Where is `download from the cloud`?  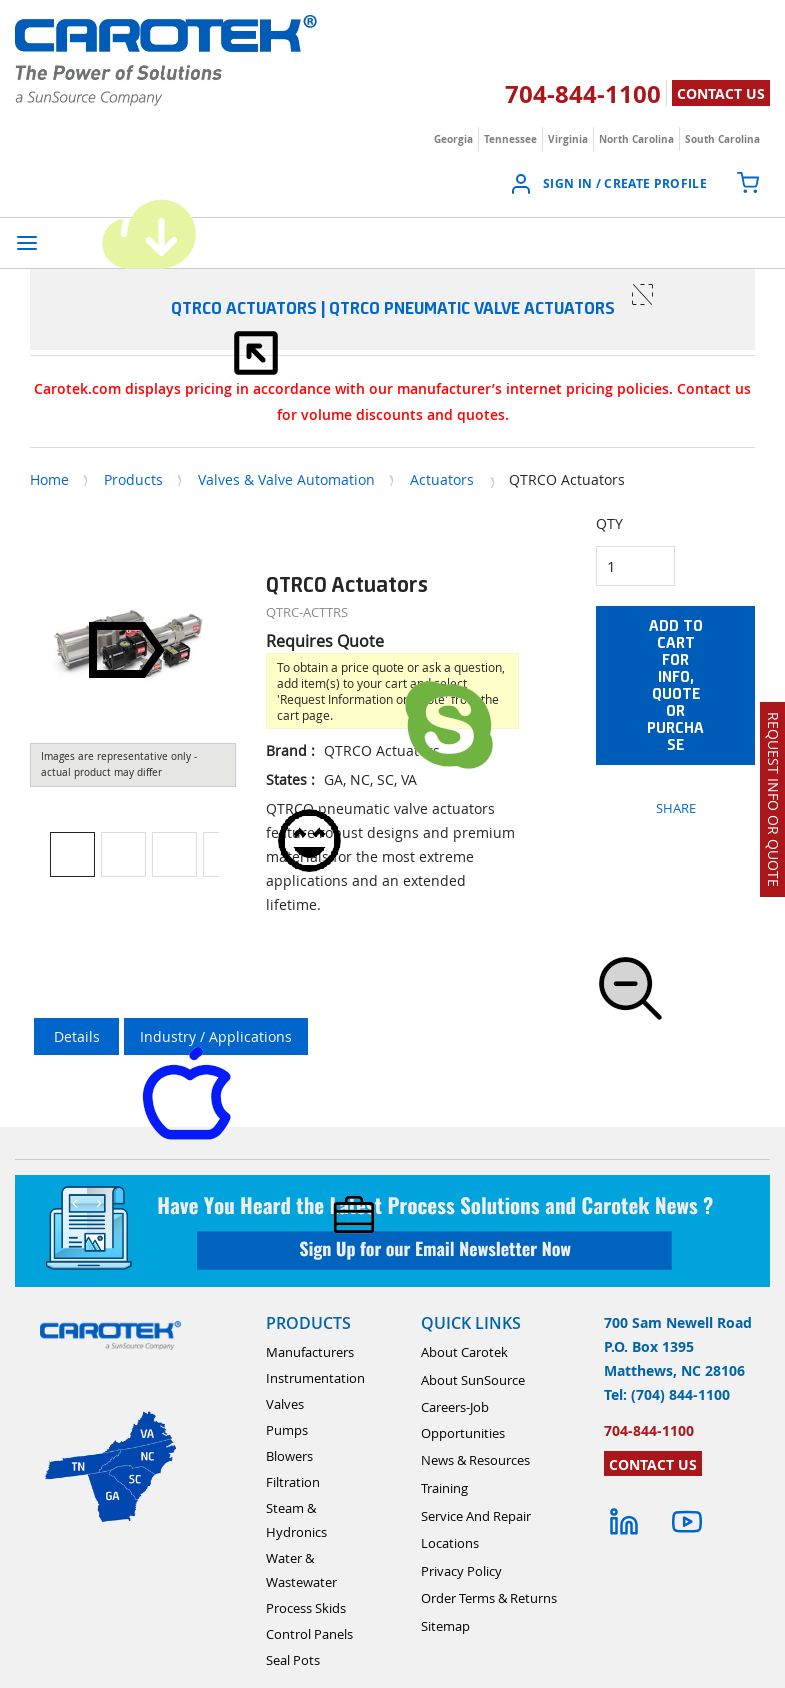 download from the cloud is located at coordinates (149, 234).